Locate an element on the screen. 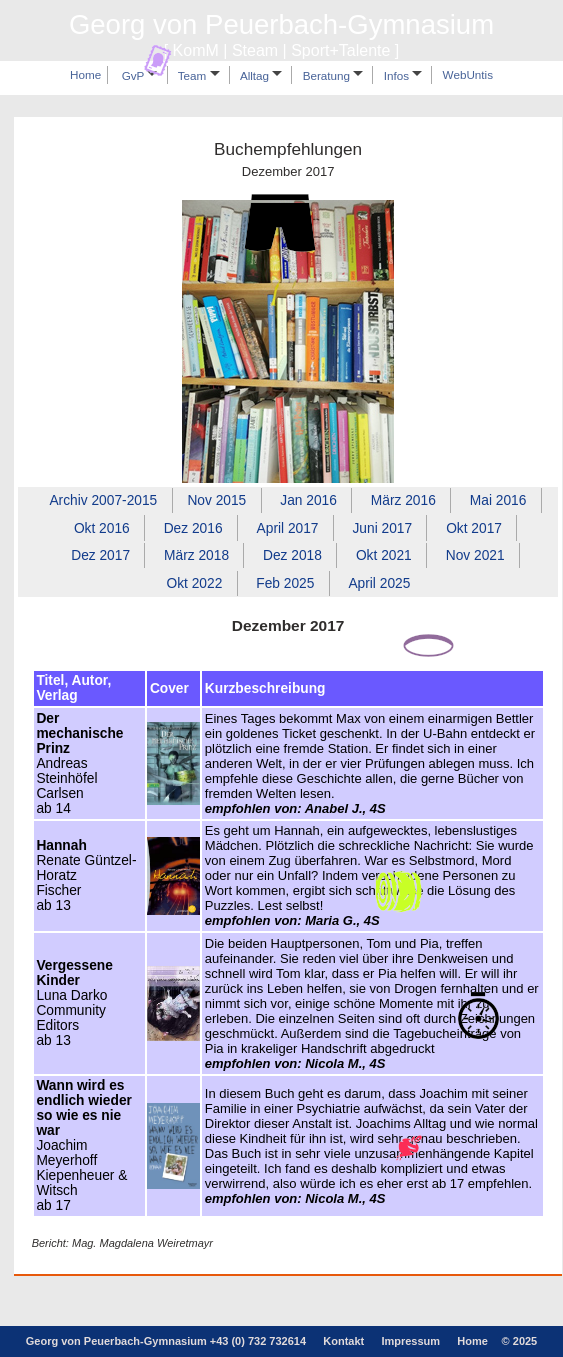 This screenshot has height=1357, width=563. indicates beet or root vegetable ingredient is located at coordinates (409, 1148).